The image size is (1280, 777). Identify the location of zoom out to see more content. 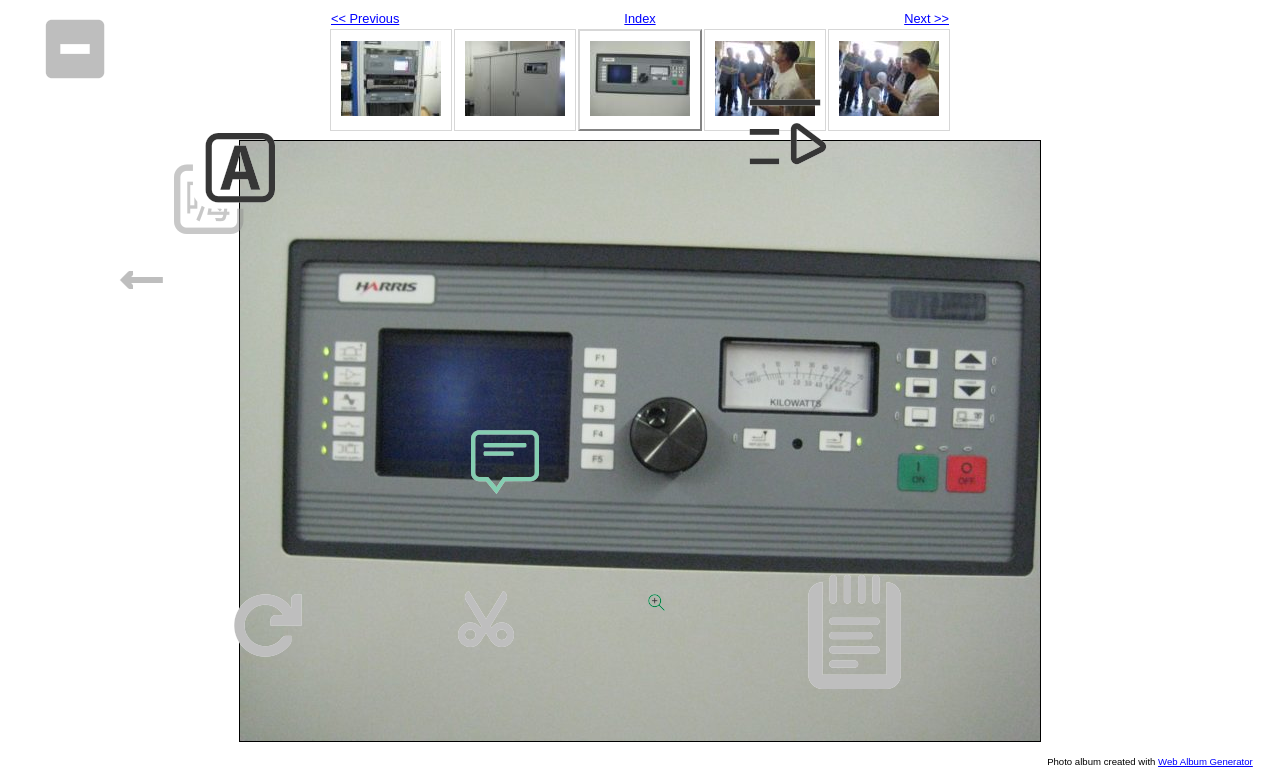
(75, 49).